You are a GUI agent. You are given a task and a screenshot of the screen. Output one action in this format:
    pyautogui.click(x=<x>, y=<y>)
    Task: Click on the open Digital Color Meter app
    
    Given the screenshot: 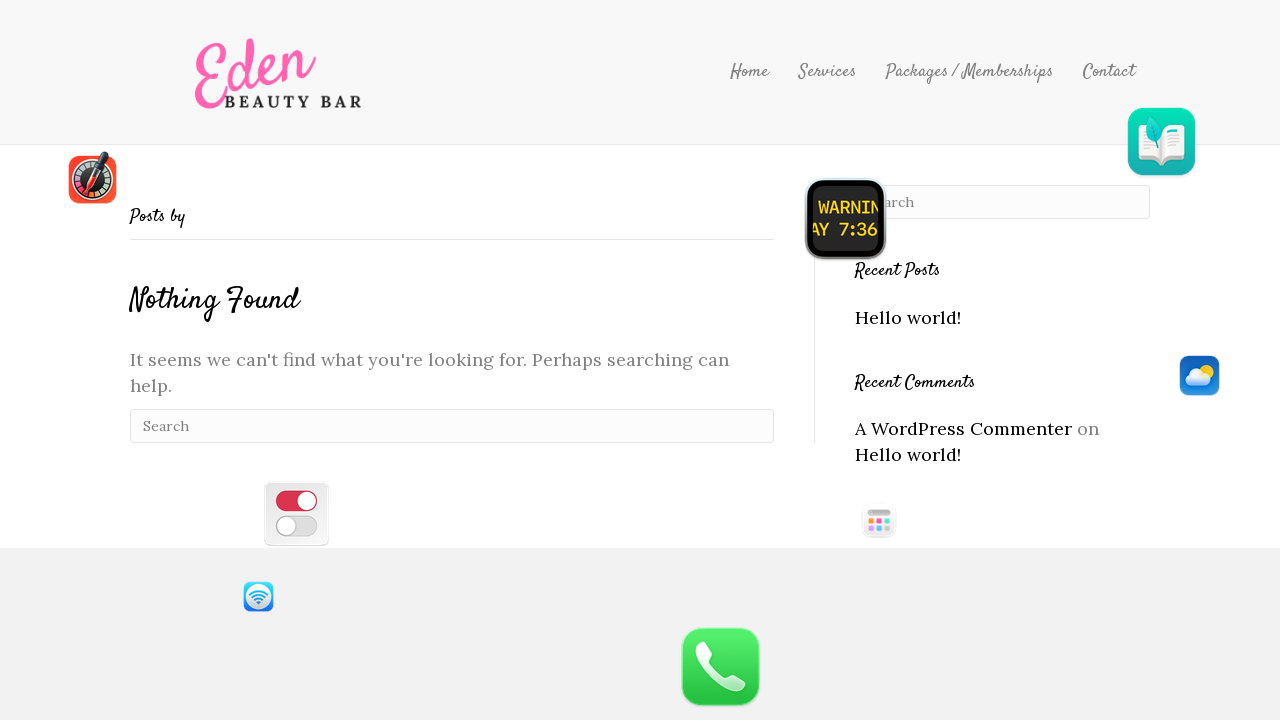 What is the action you would take?
    pyautogui.click(x=92, y=179)
    